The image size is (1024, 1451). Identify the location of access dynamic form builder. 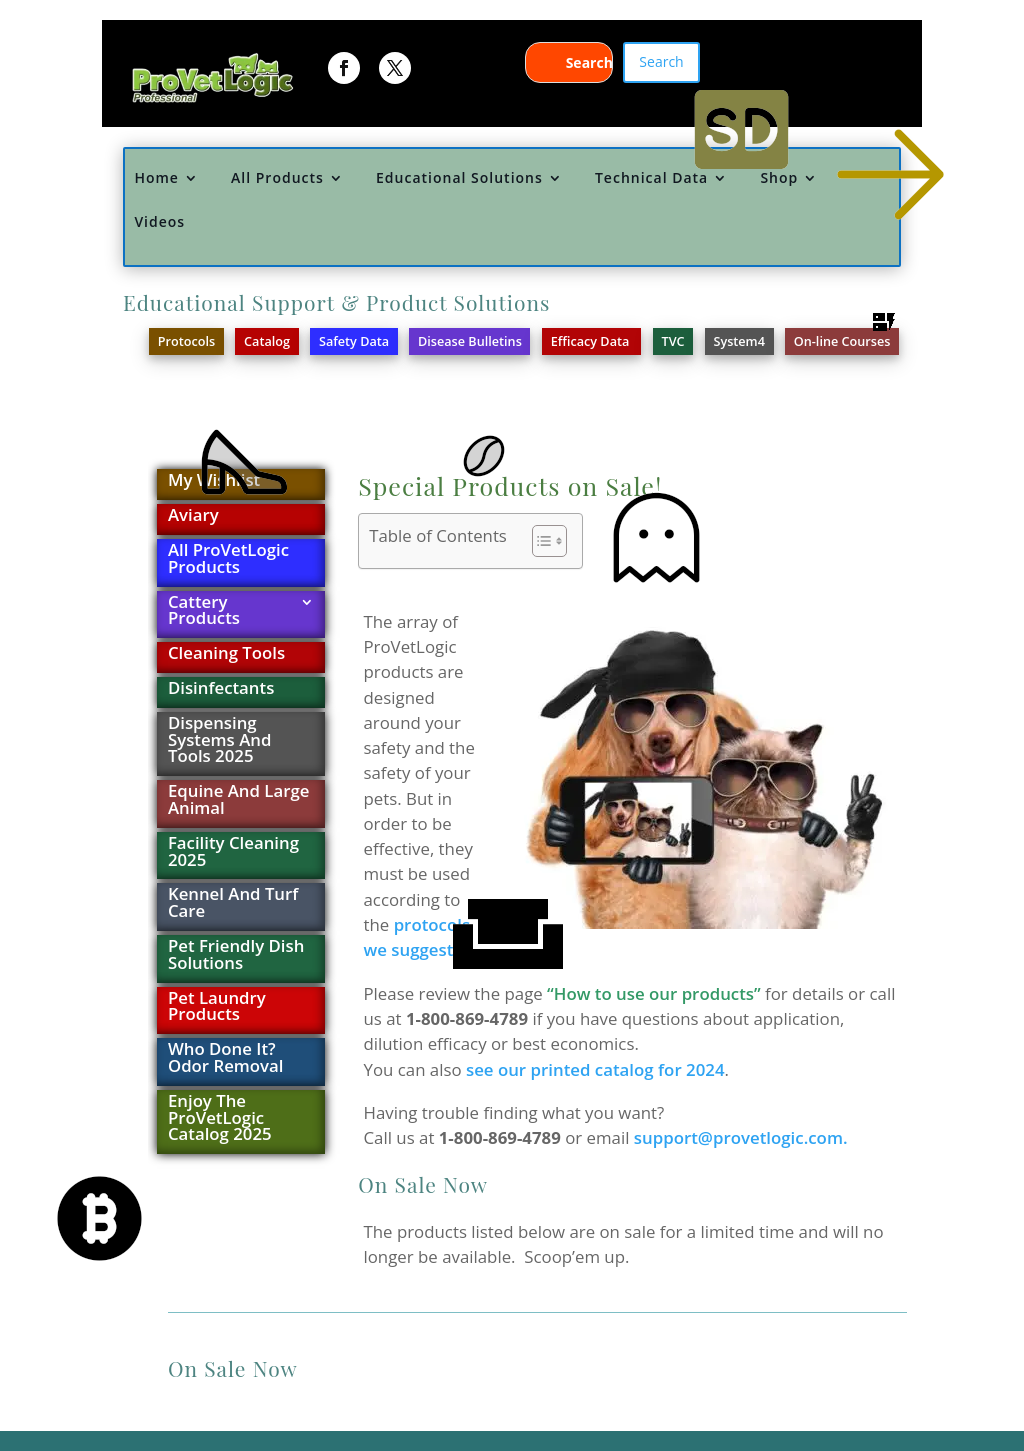
(884, 322).